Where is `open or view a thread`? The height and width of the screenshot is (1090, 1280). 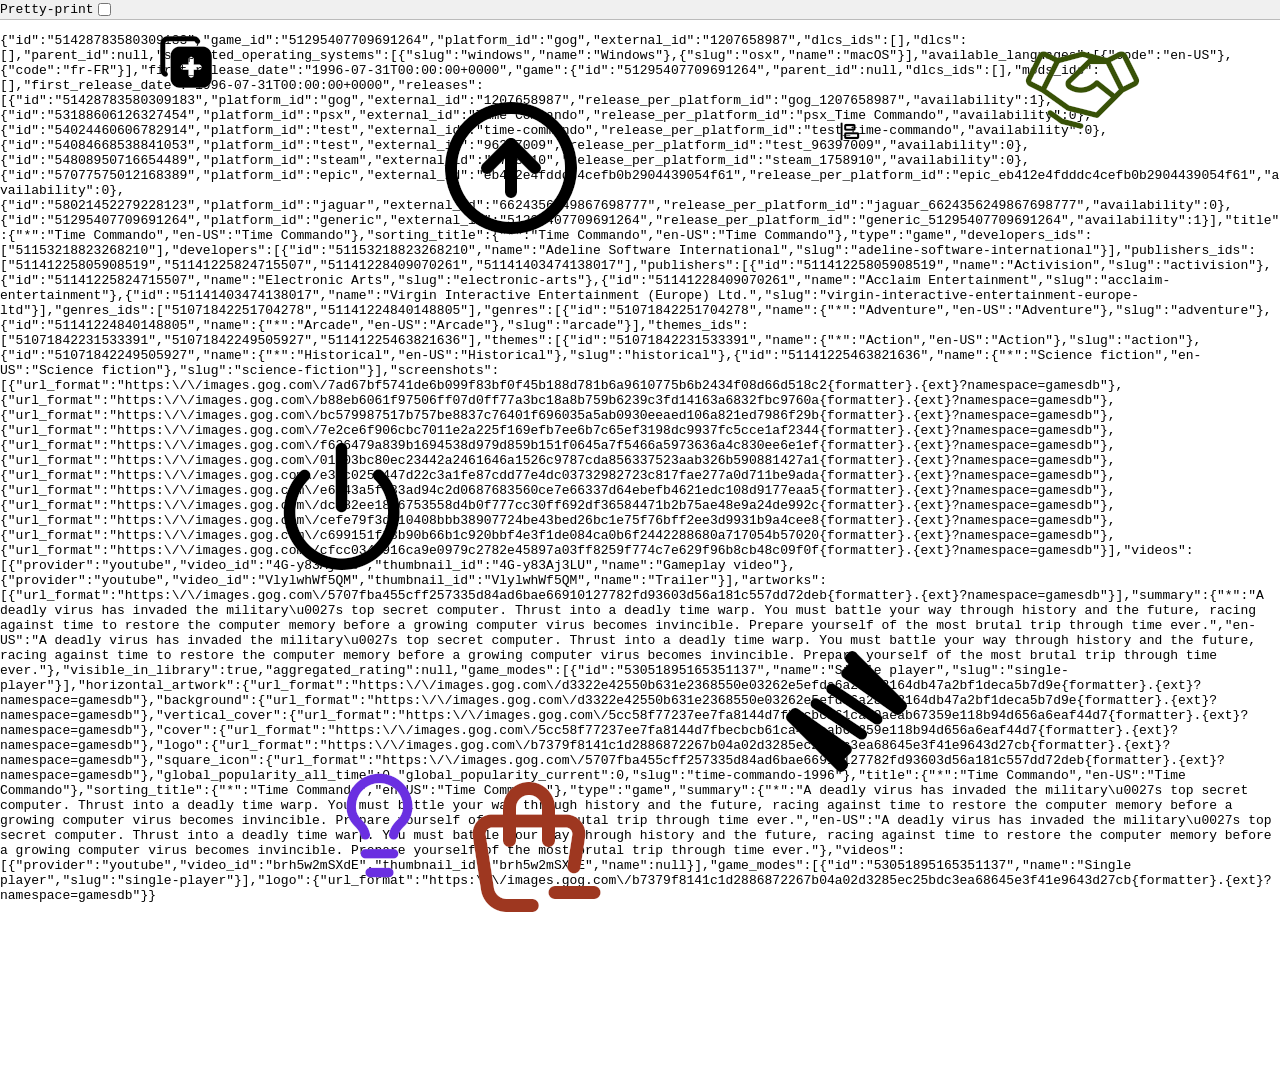 open or view a thread is located at coordinates (846, 711).